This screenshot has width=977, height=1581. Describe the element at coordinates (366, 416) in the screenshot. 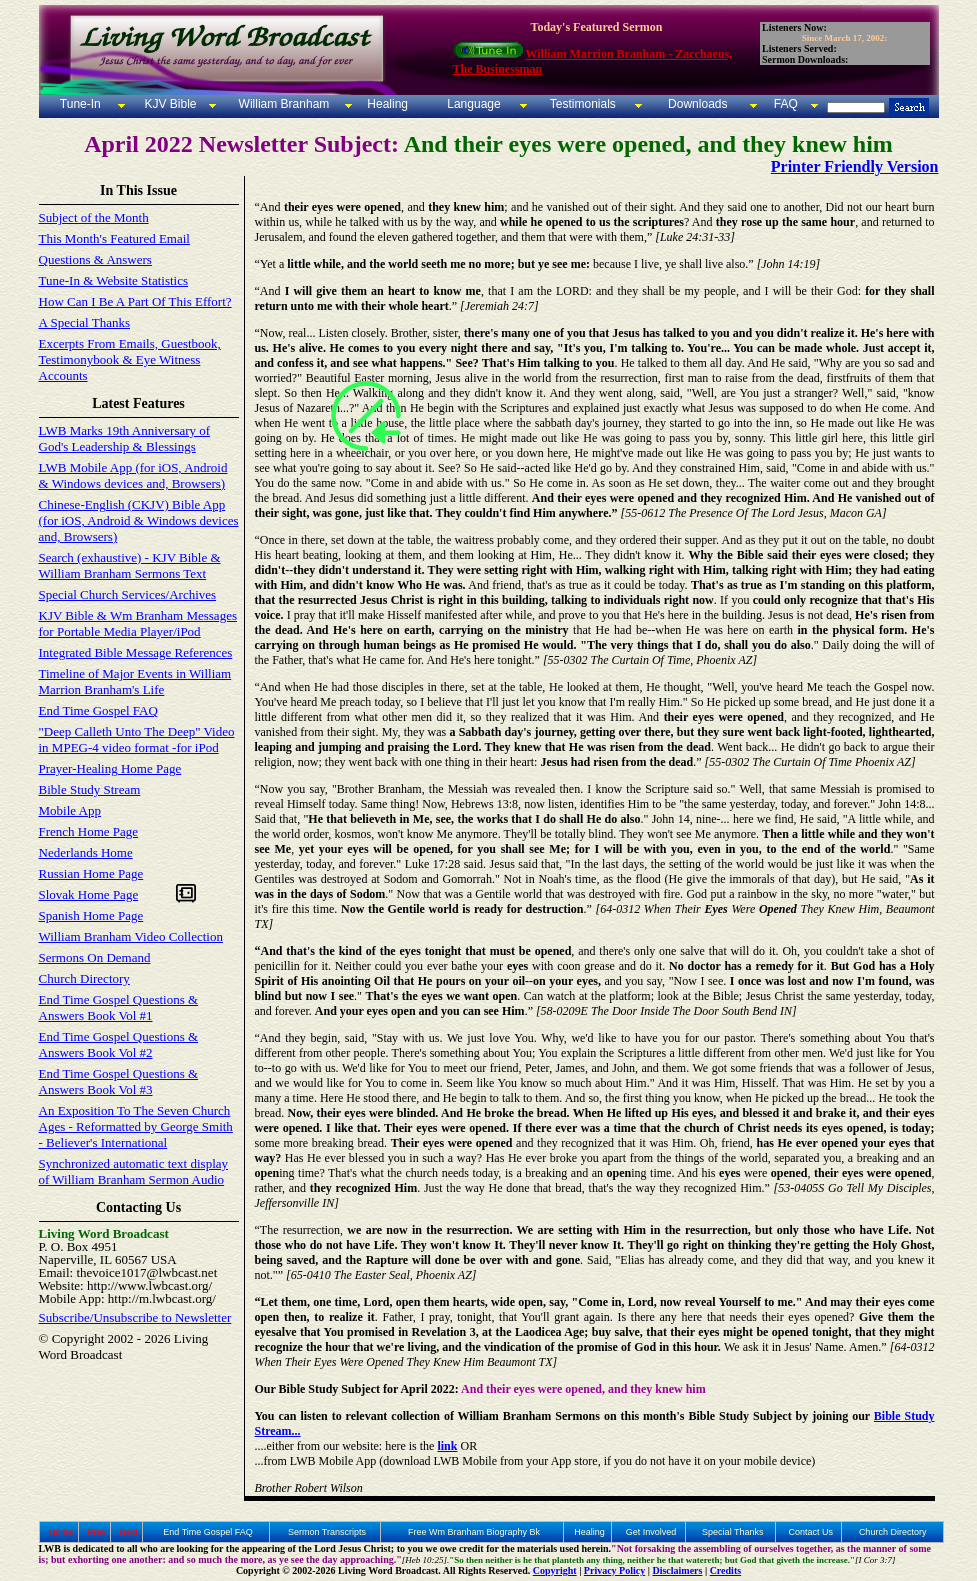

I see `indicates a tracked issue was closed as not planned` at that location.